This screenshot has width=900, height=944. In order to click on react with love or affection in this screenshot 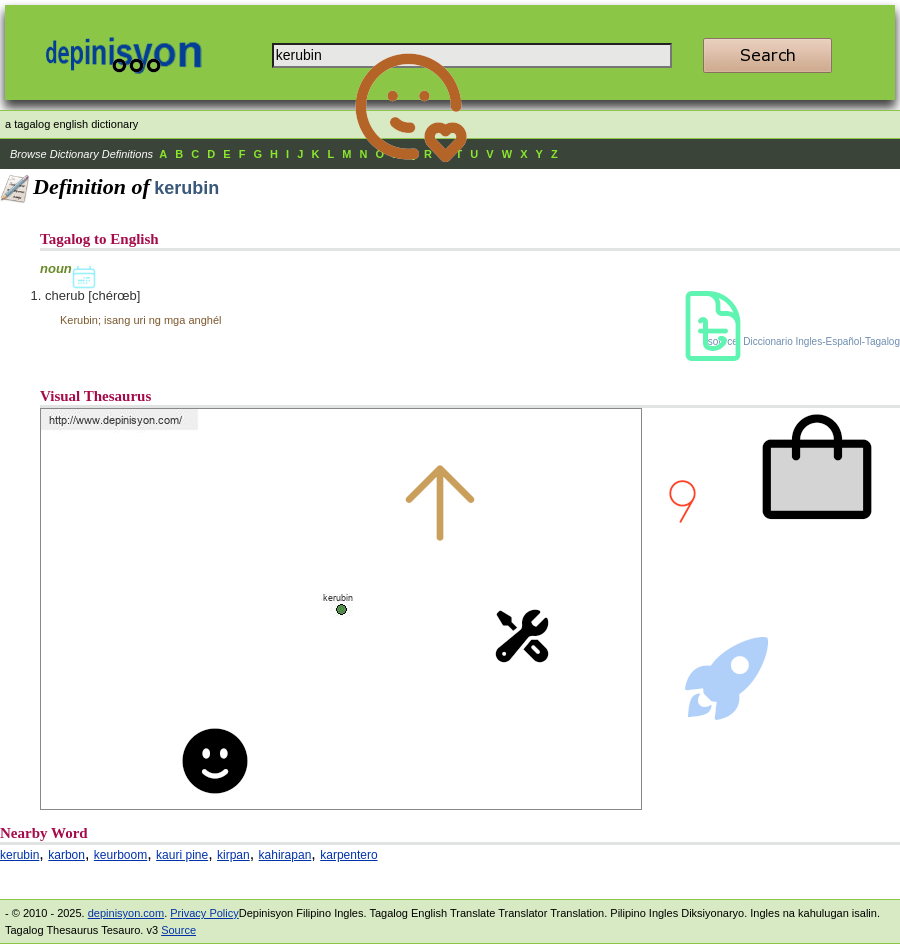, I will do `click(408, 106)`.